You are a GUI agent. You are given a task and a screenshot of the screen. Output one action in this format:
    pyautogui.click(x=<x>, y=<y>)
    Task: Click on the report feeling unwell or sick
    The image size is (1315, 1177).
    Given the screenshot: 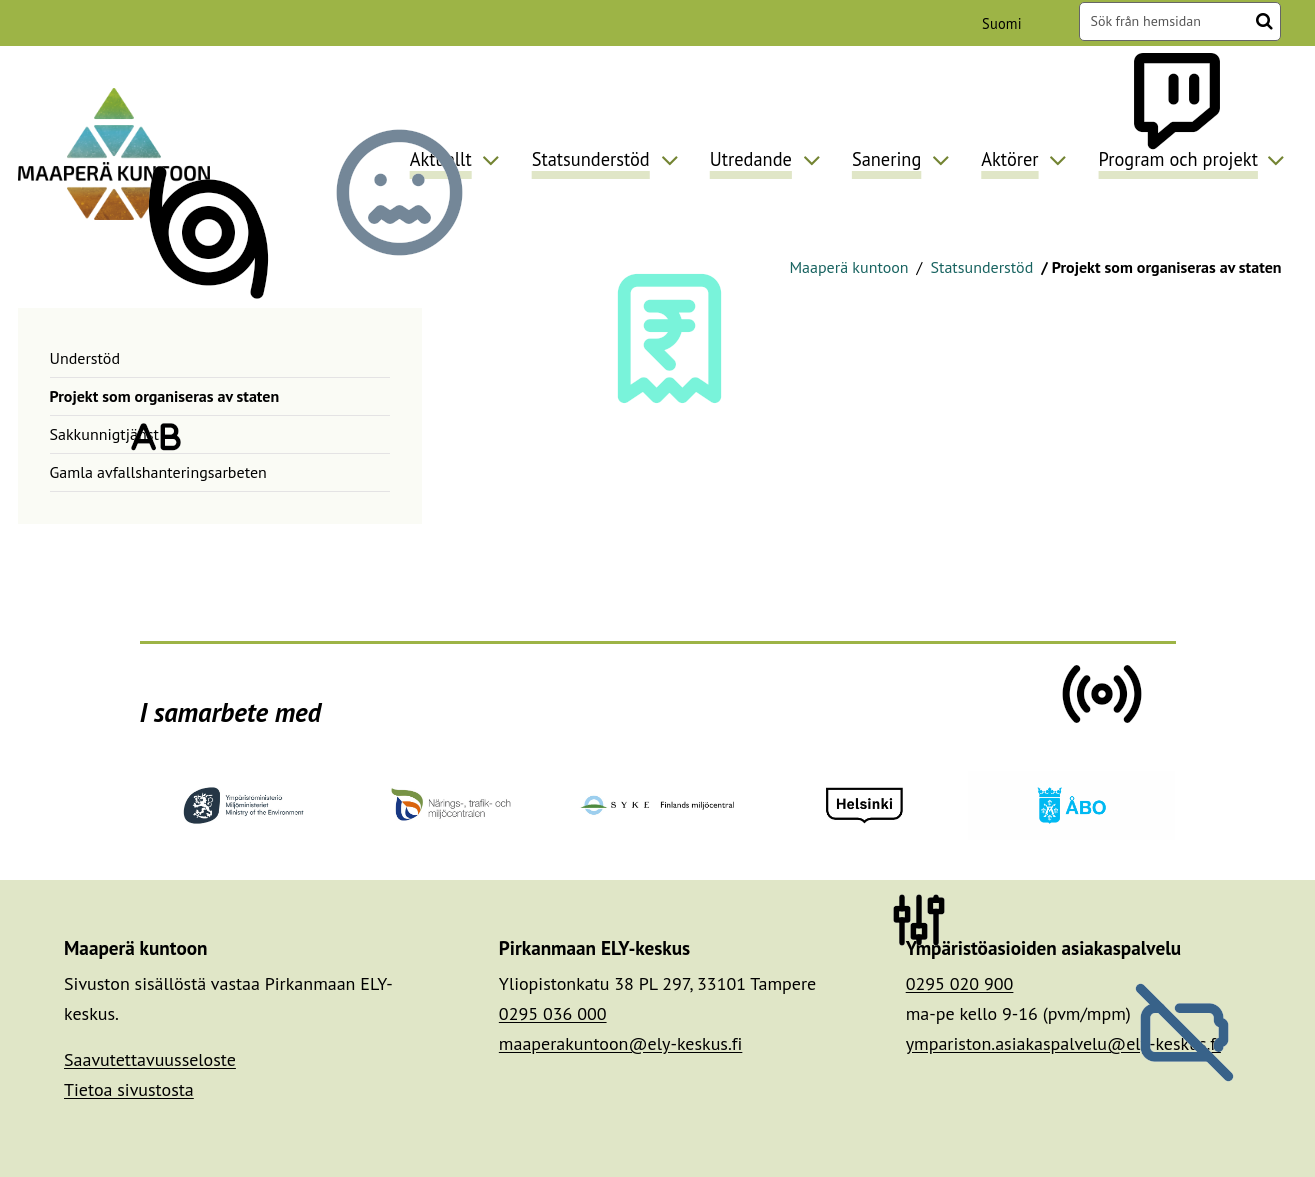 What is the action you would take?
    pyautogui.click(x=399, y=192)
    